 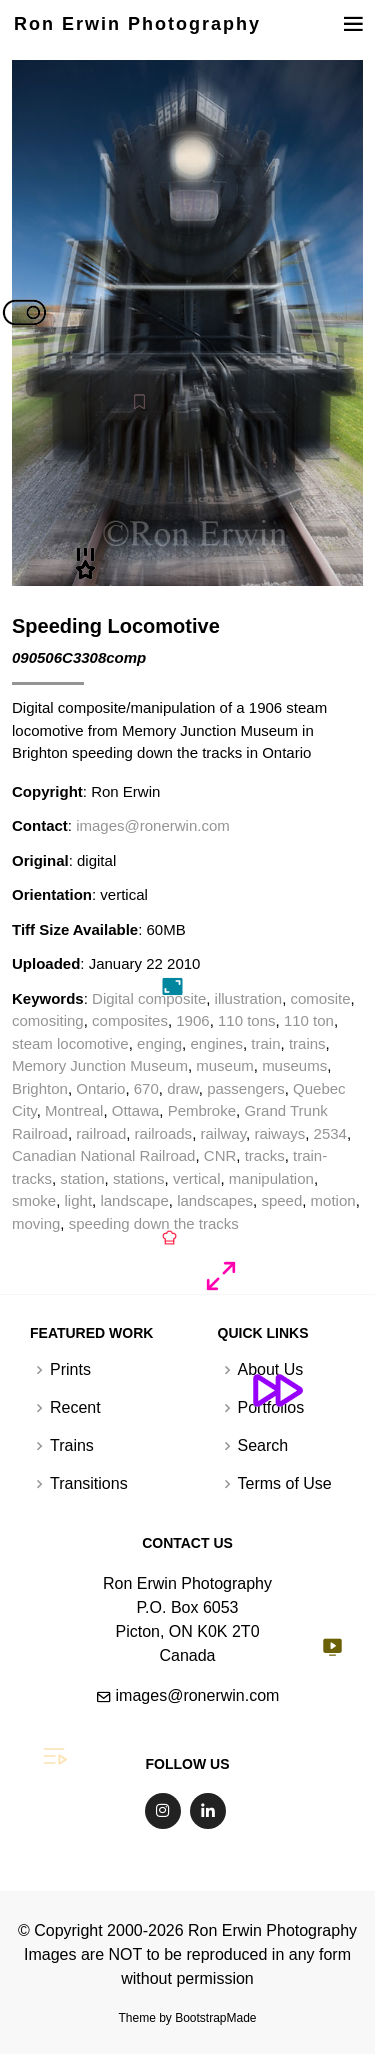 I want to click on add to playback queue, so click(x=54, y=1756).